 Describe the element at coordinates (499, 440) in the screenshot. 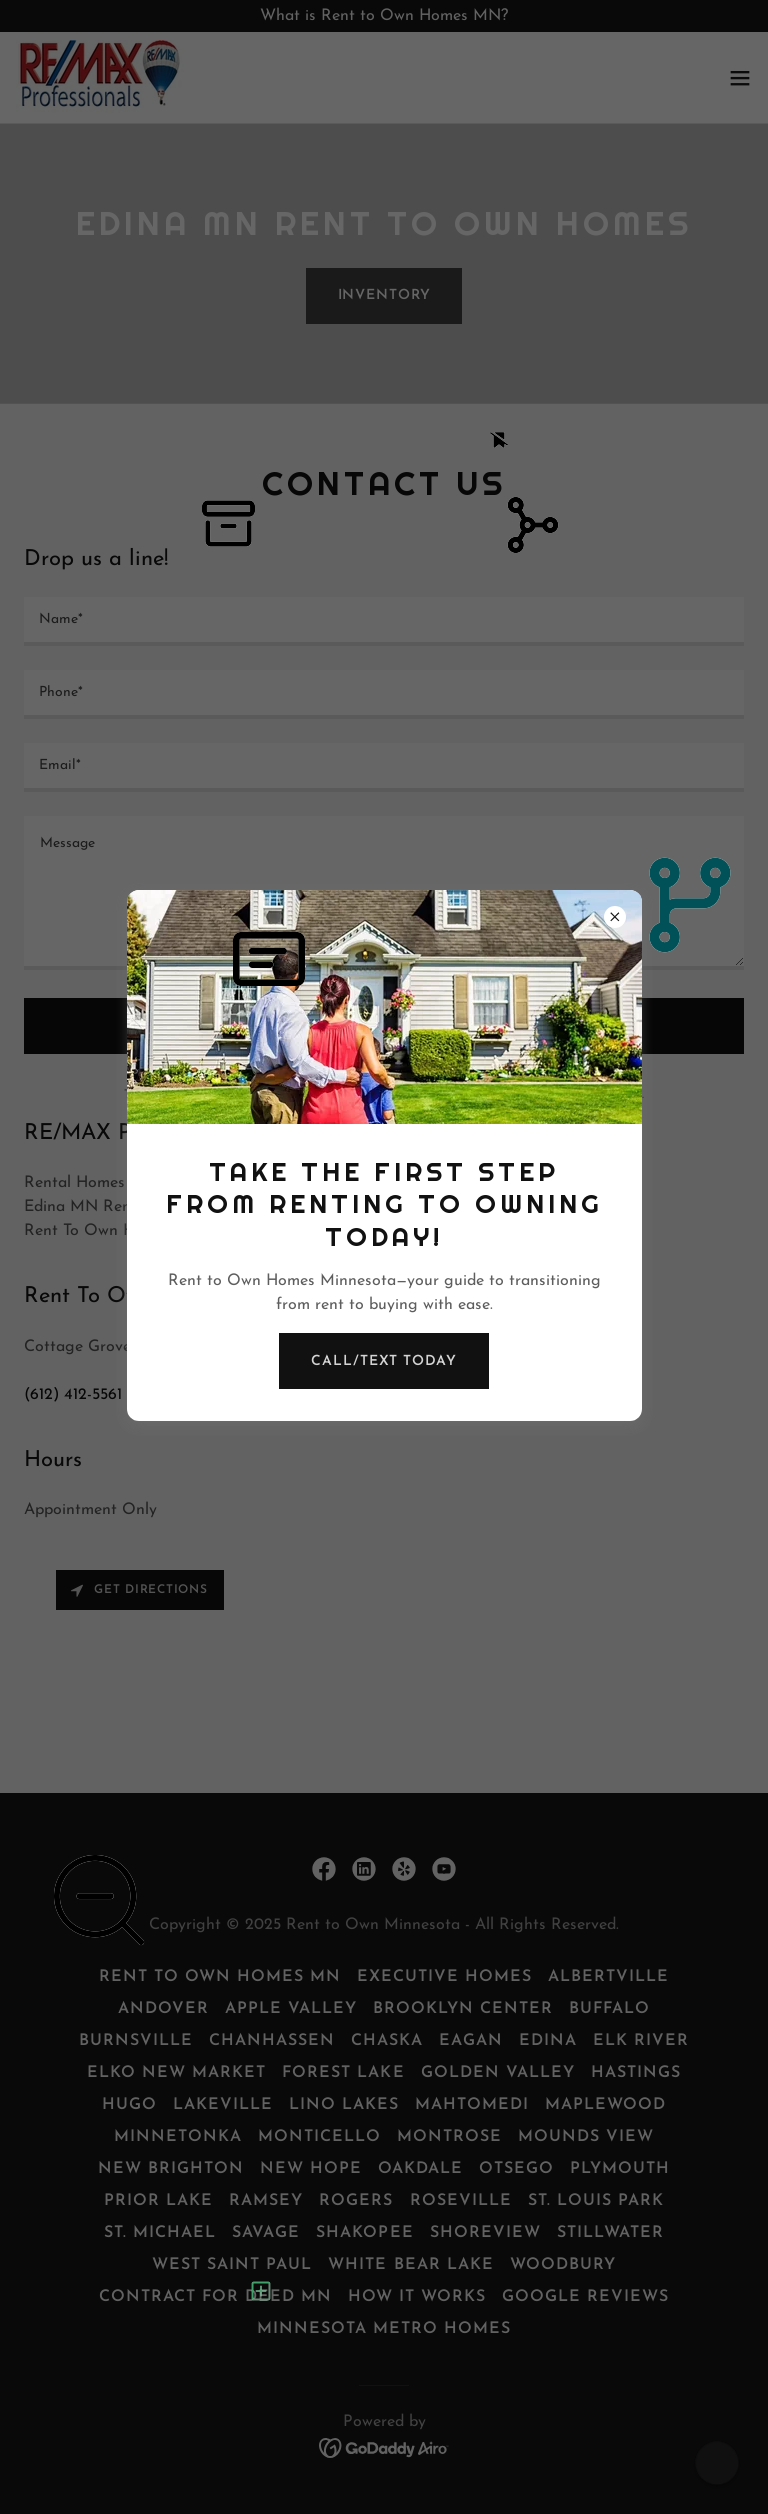

I see `remove from saved bookmarks` at that location.